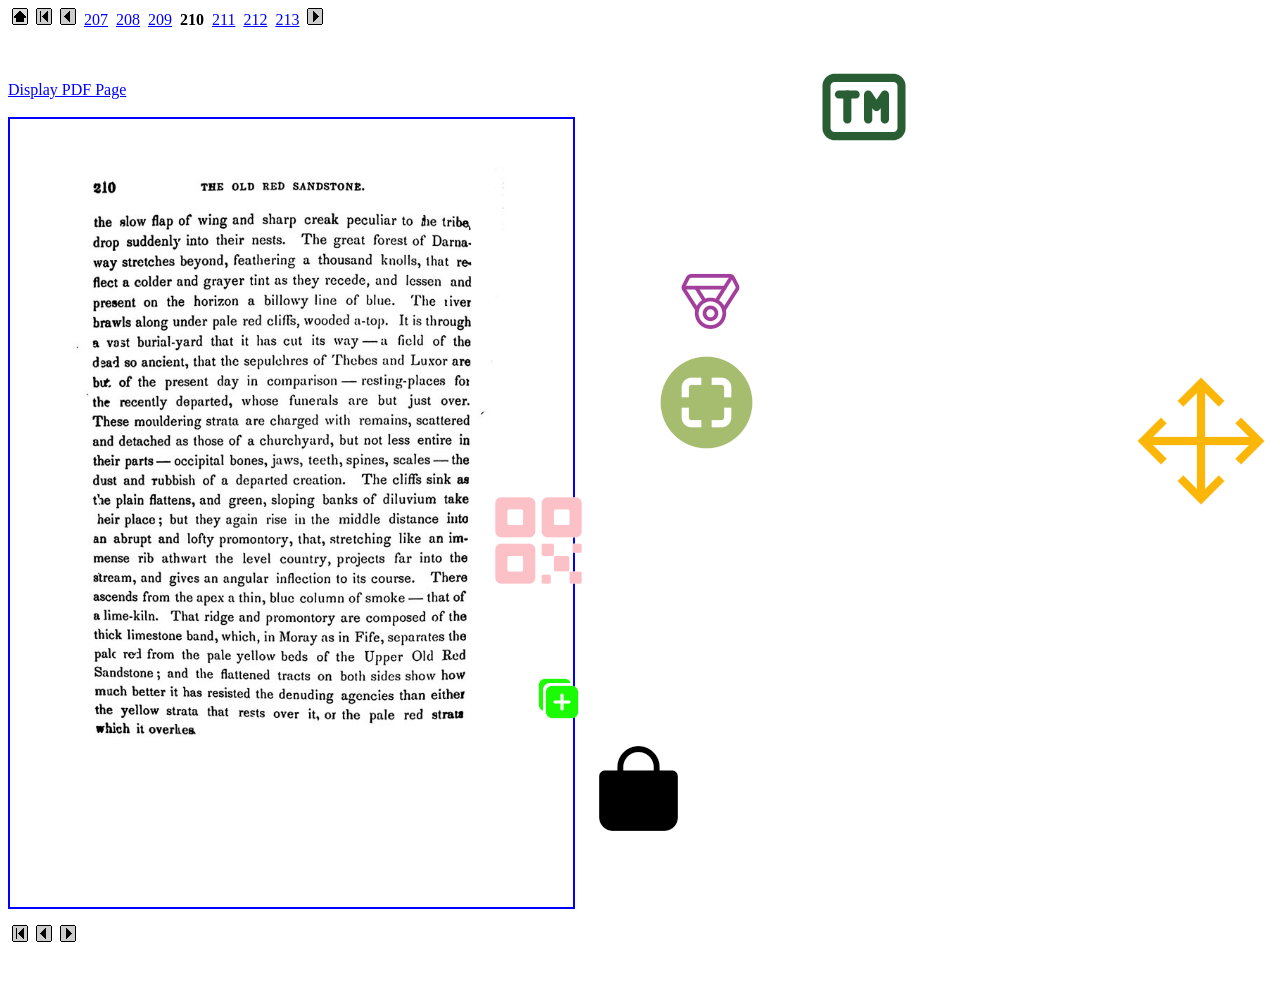 Image resolution: width=1280 pixels, height=988 pixels. Describe the element at coordinates (864, 107) in the screenshot. I see `indicates trademarked content or branding` at that location.